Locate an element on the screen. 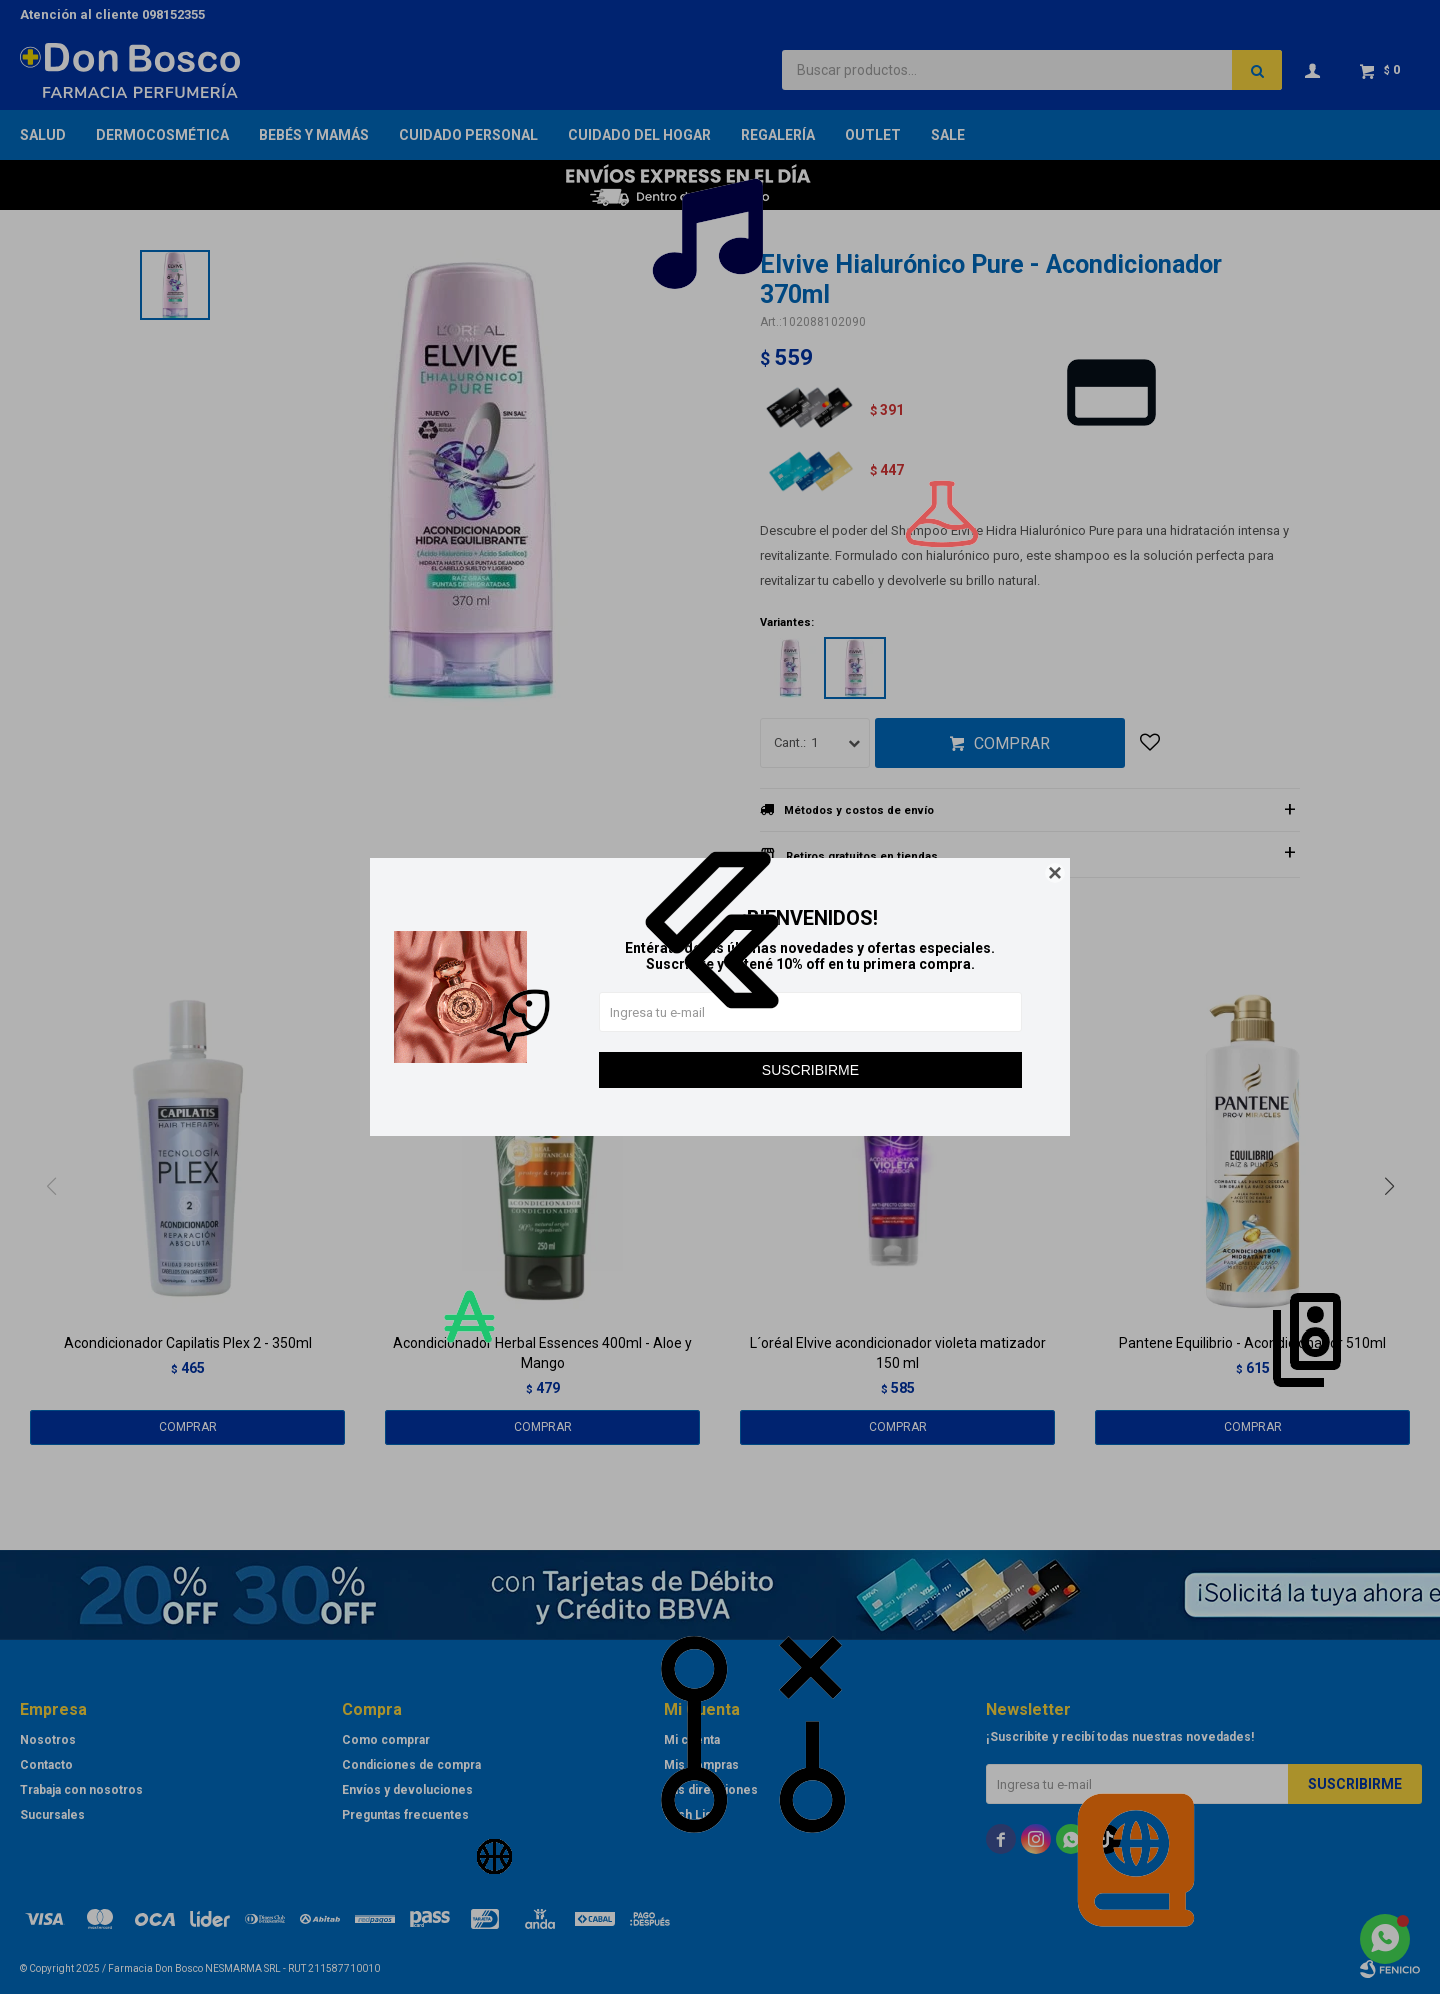  access speaker group settings is located at coordinates (1307, 1340).